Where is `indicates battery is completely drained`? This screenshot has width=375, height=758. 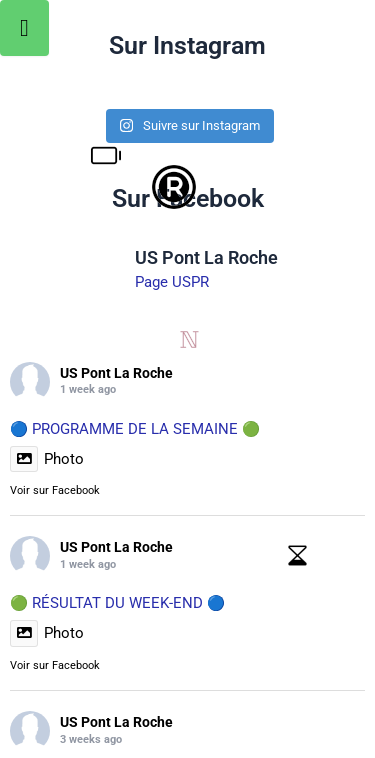
indicates battery is completely drained is located at coordinates (105, 155).